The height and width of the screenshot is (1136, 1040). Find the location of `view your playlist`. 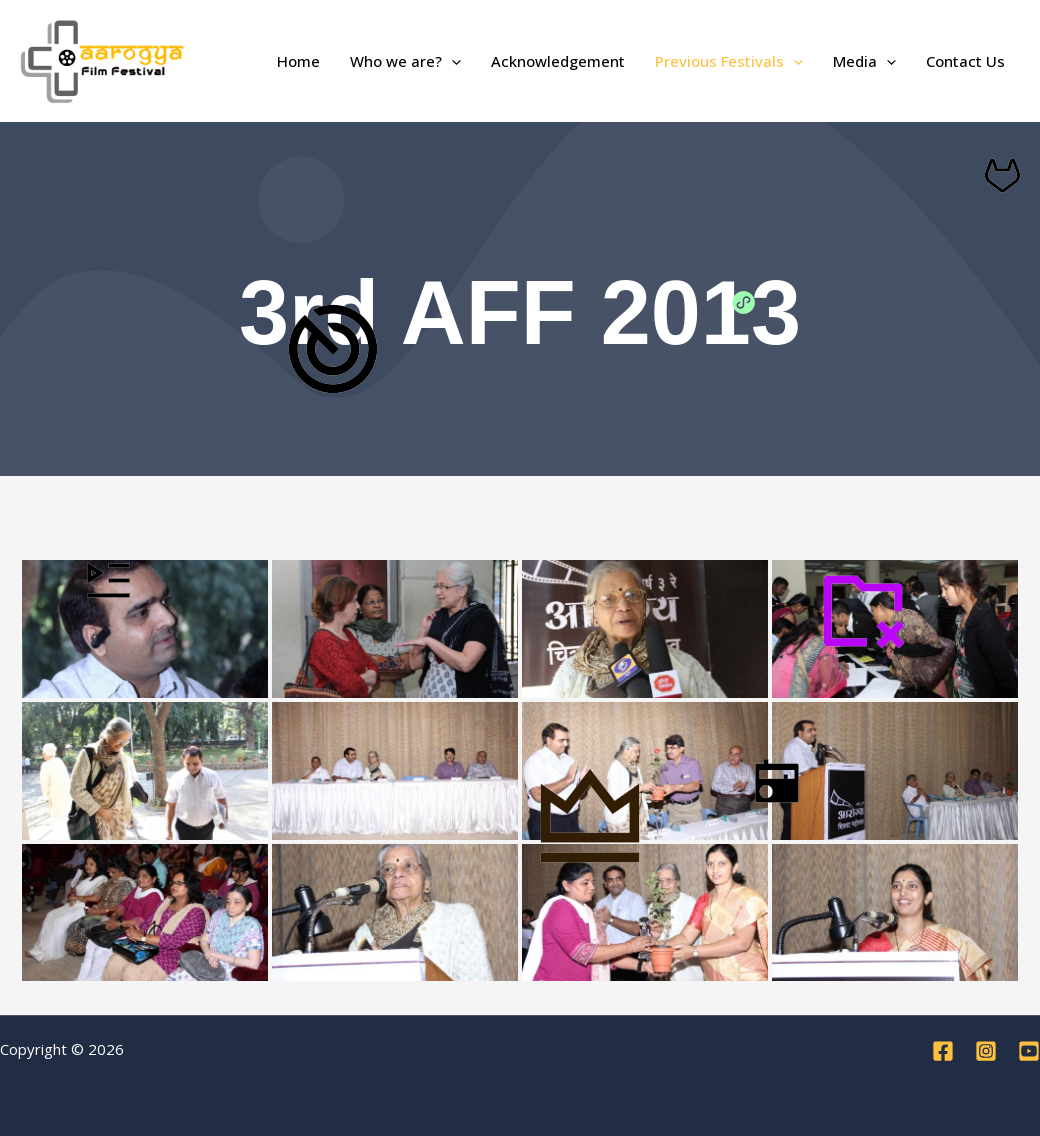

view your playlist is located at coordinates (108, 580).